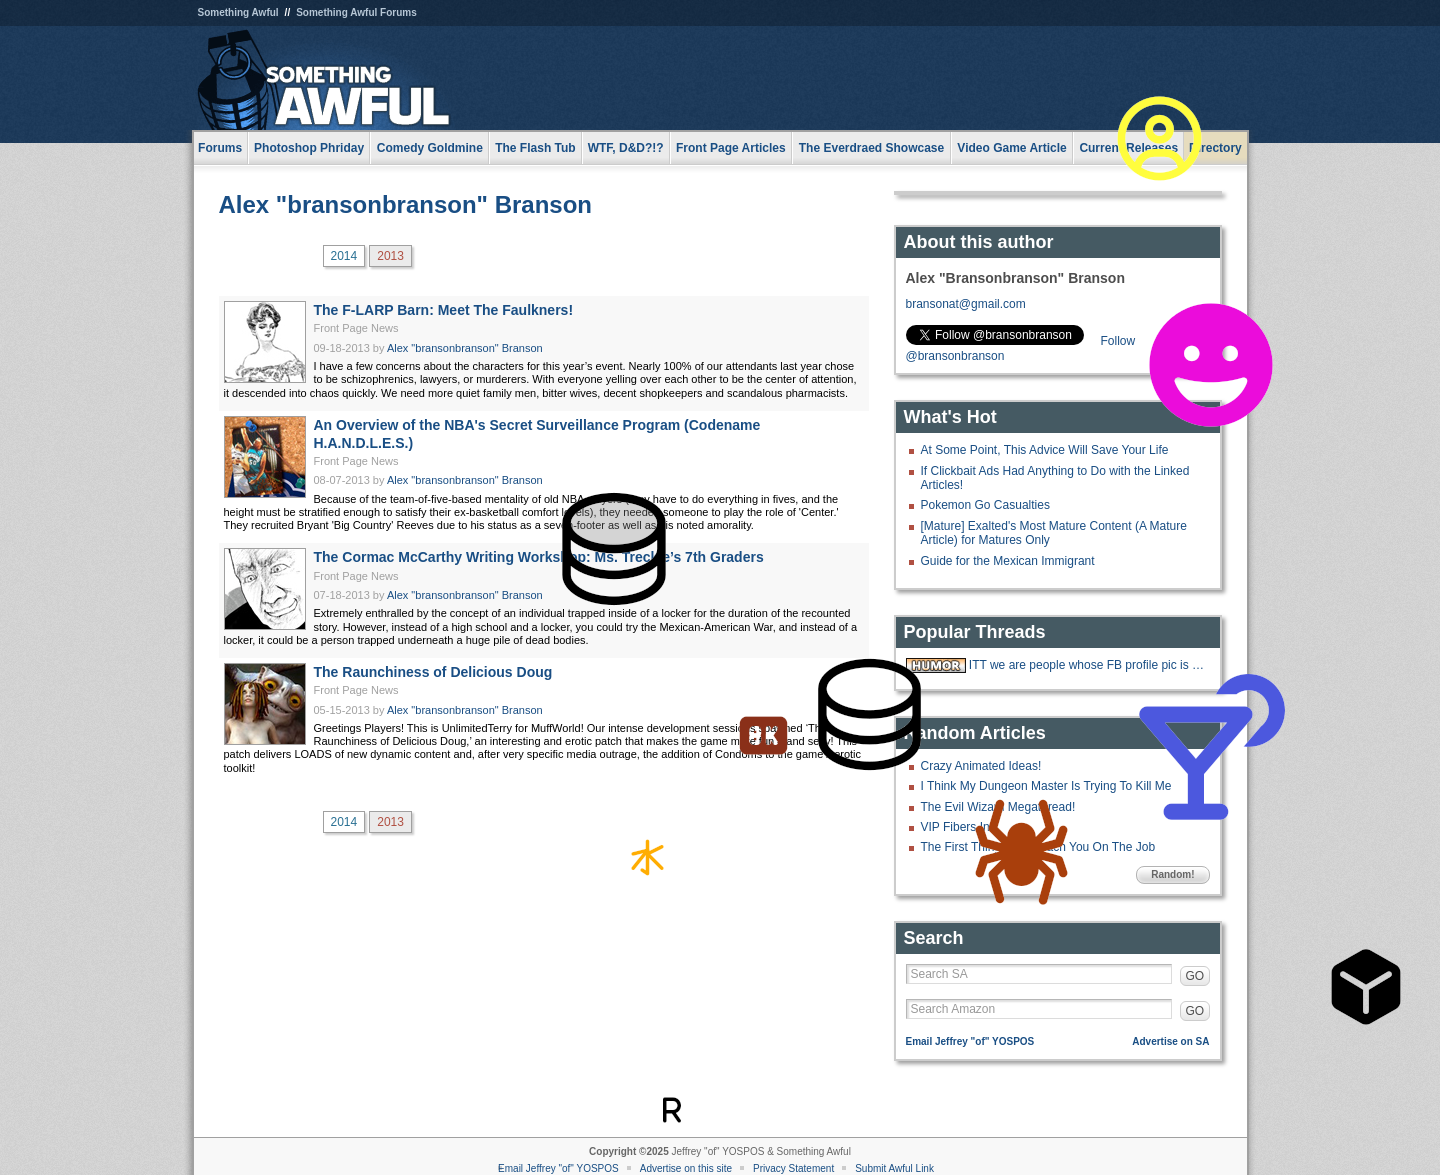 The height and width of the screenshot is (1175, 1440). Describe the element at coordinates (672, 1110) in the screenshot. I see `indicates a keyboard shortcut or hotkey for the letter R` at that location.